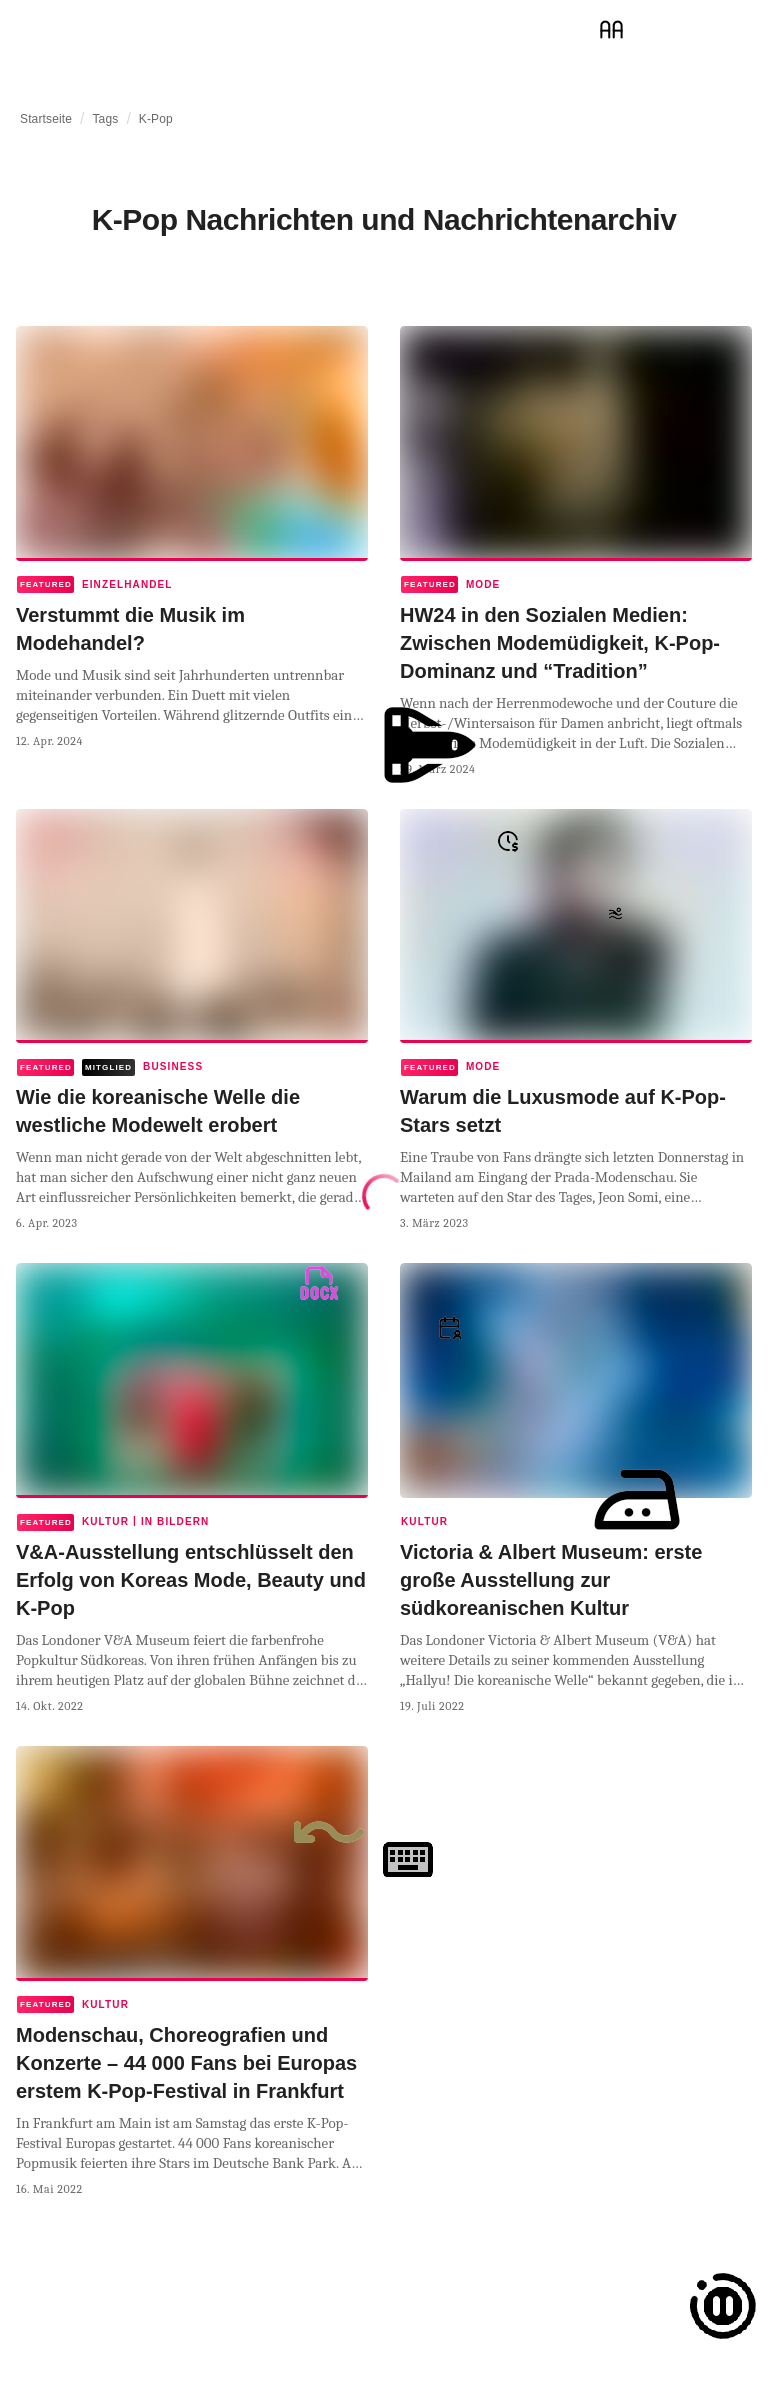 Image resolution: width=768 pixels, height=2391 pixels. I want to click on launch or deploy an application, so click(433, 745).